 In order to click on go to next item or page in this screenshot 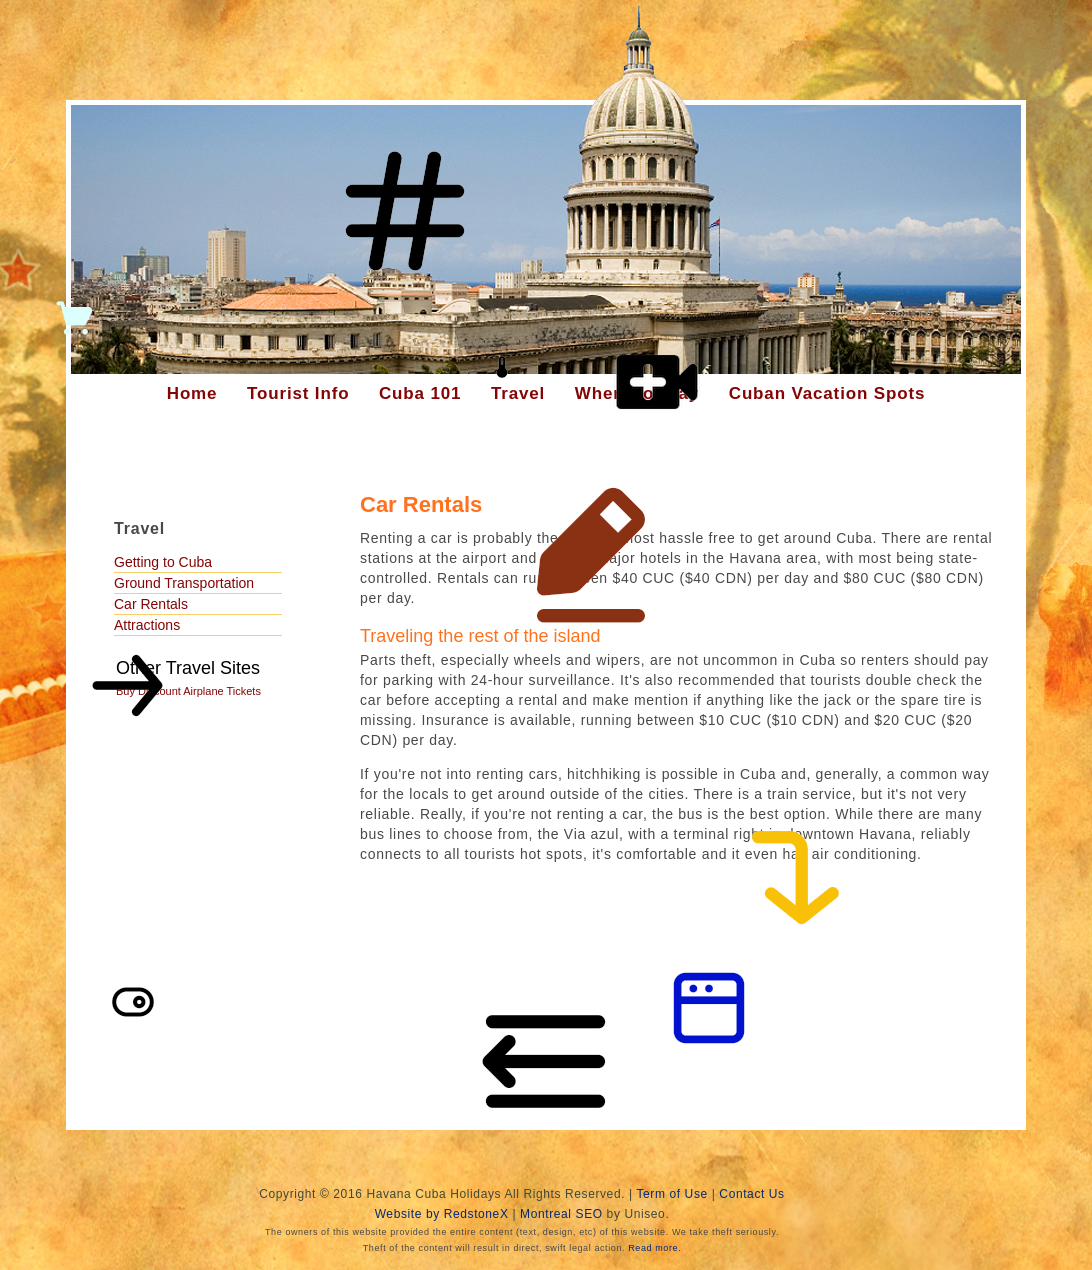, I will do `click(127, 685)`.